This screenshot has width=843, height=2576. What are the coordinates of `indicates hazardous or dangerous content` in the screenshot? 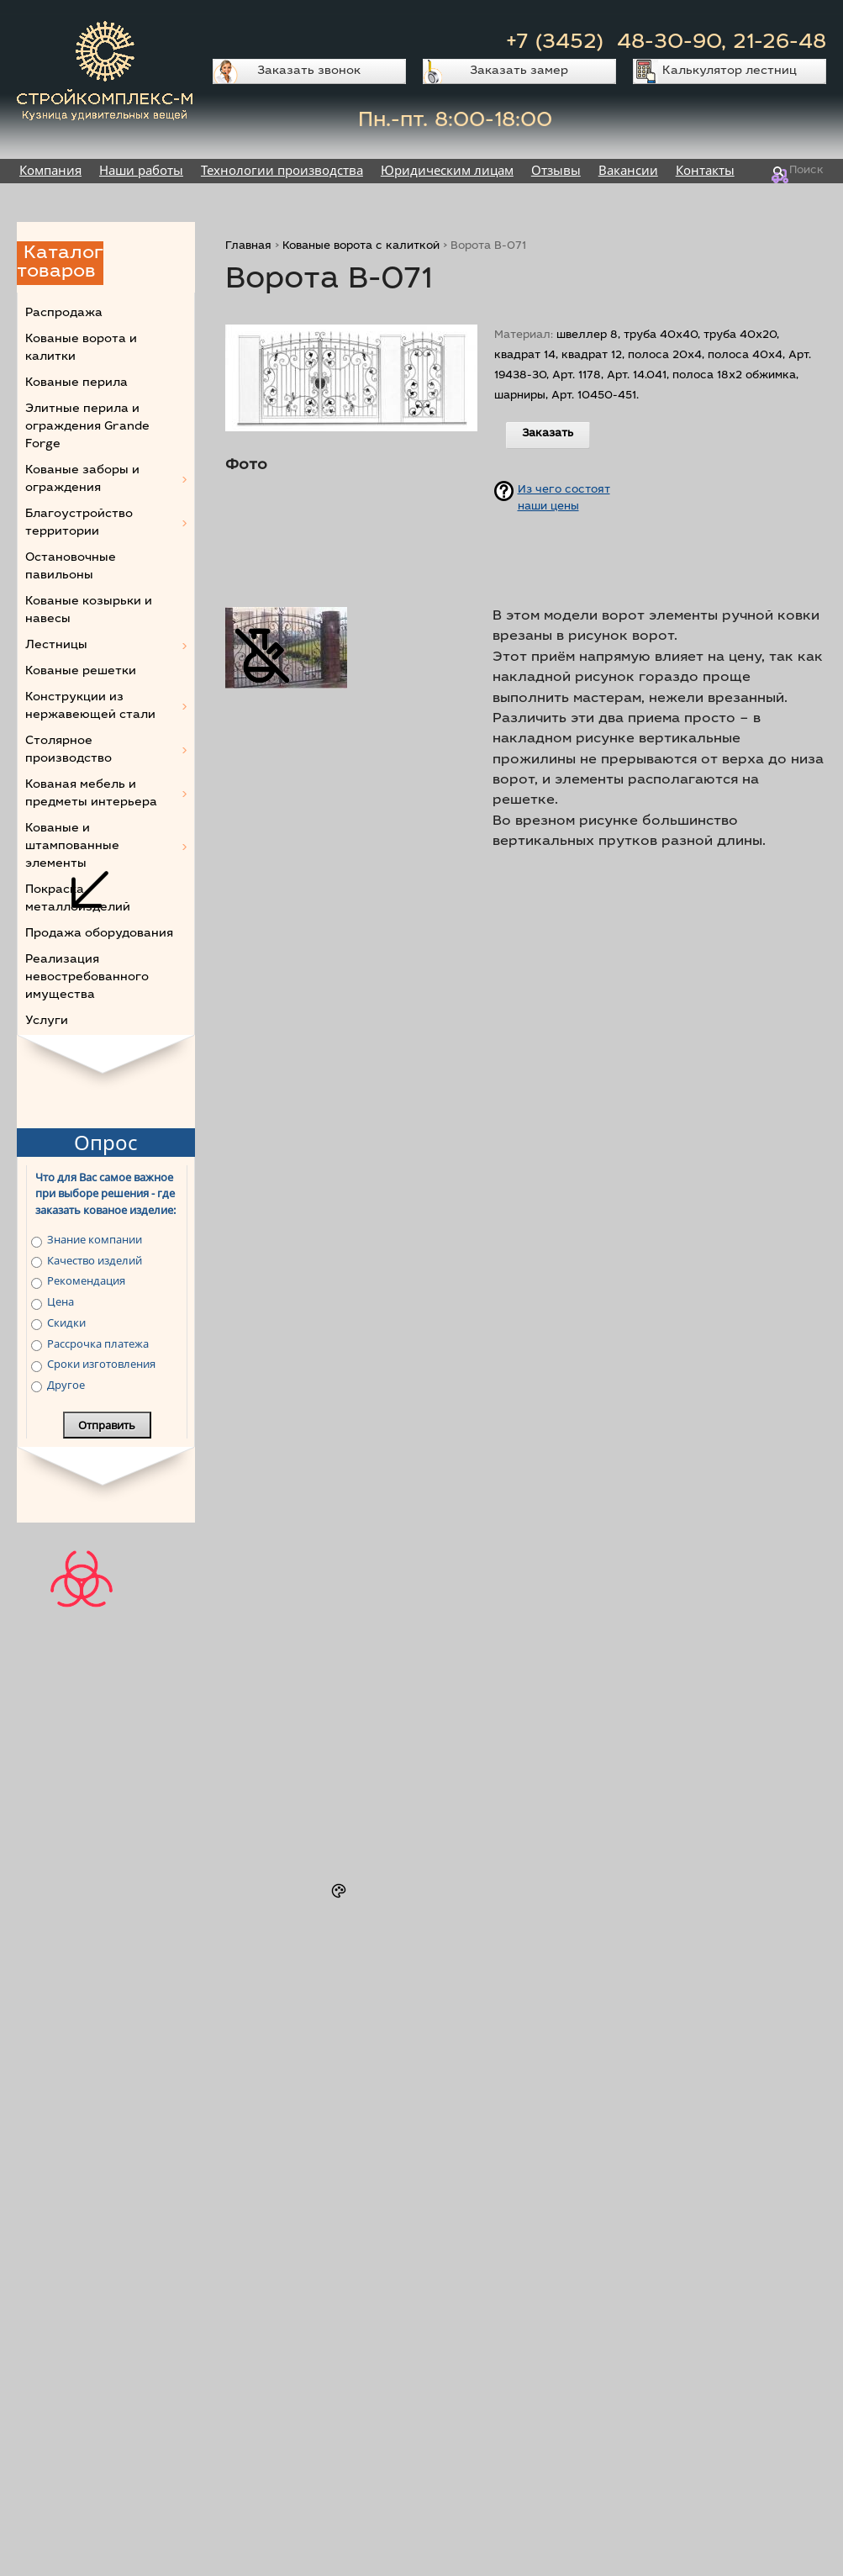 It's located at (82, 1581).